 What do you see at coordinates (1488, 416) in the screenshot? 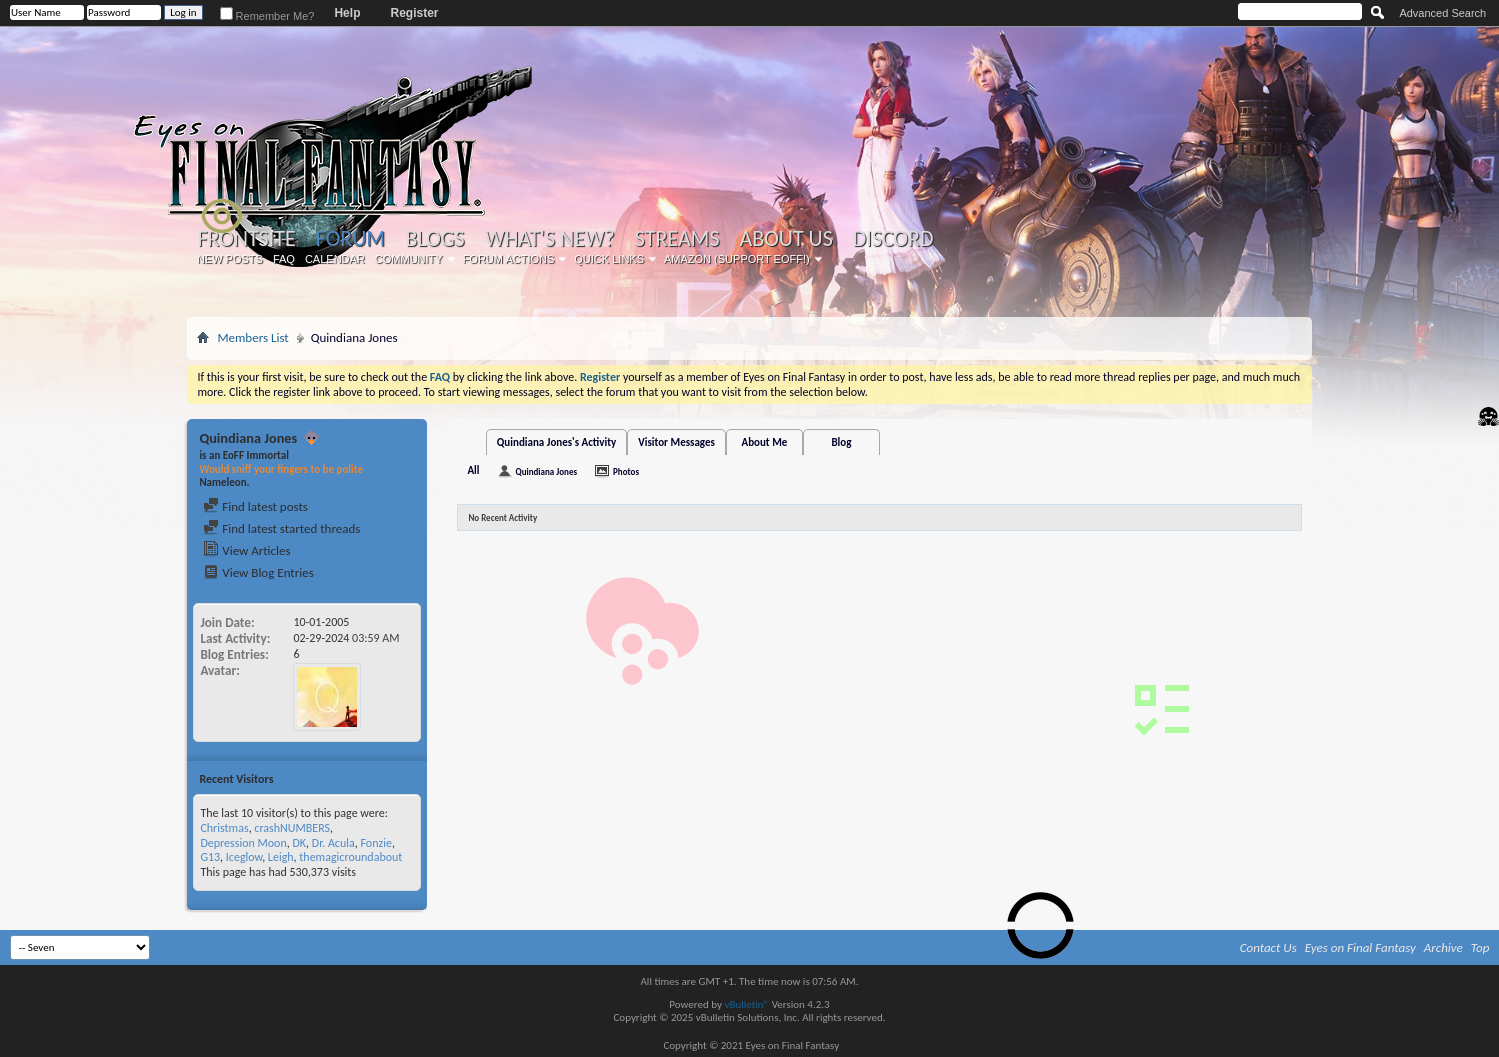
I see `visit hugging face platform` at bounding box center [1488, 416].